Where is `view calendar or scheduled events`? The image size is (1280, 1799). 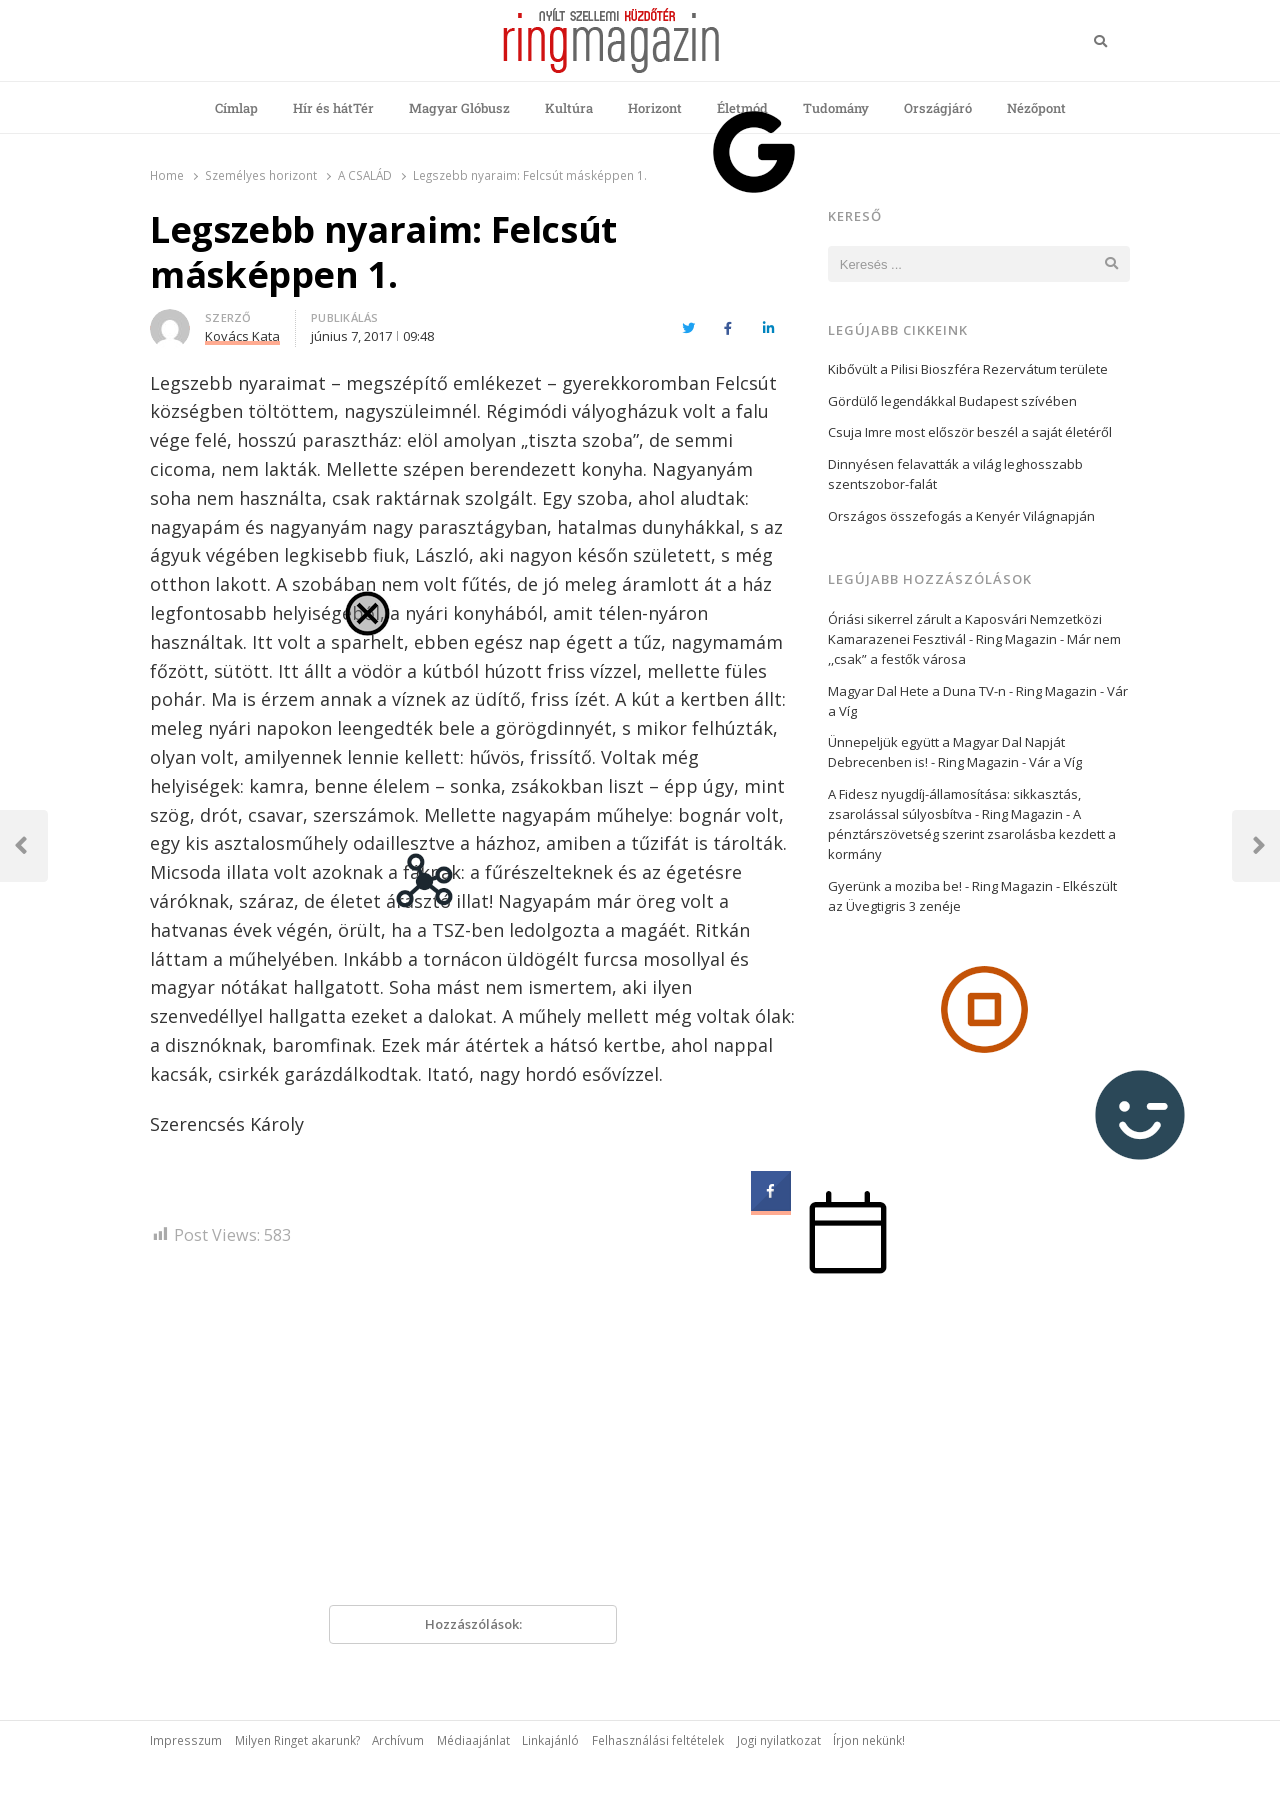 view calendar or scheduled events is located at coordinates (848, 1235).